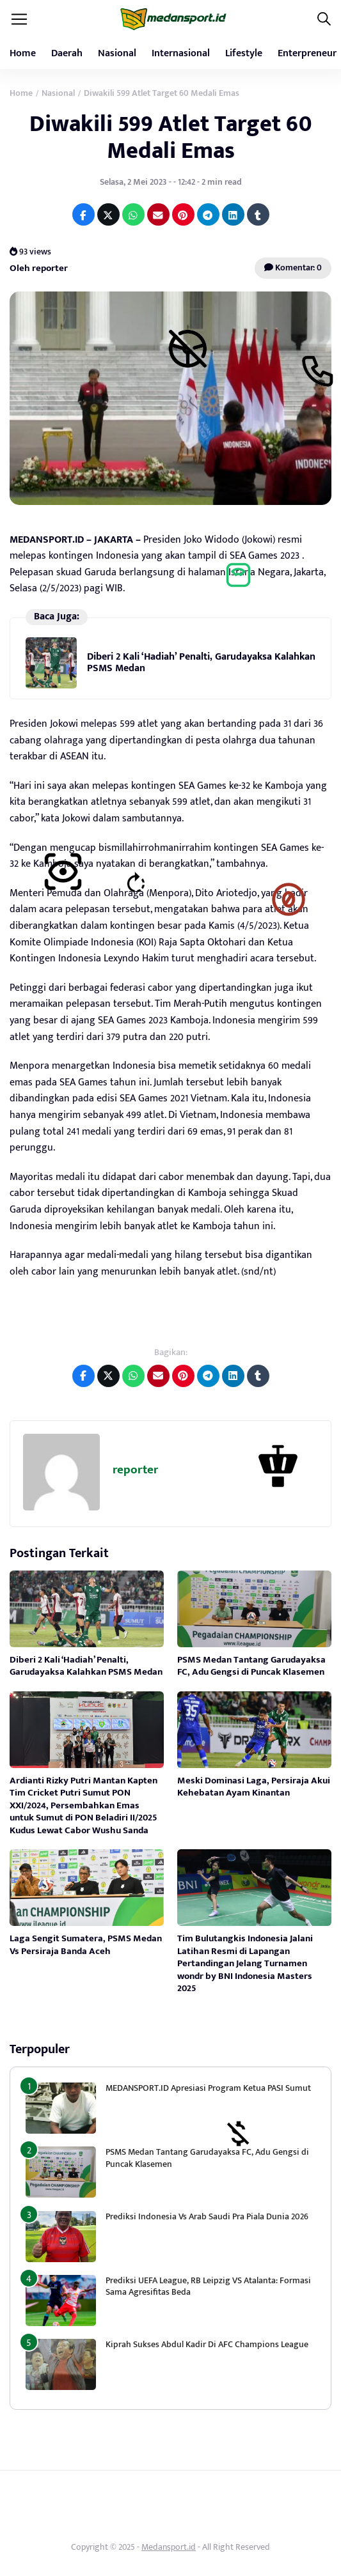  I want to click on rotate image clockwise, so click(136, 883).